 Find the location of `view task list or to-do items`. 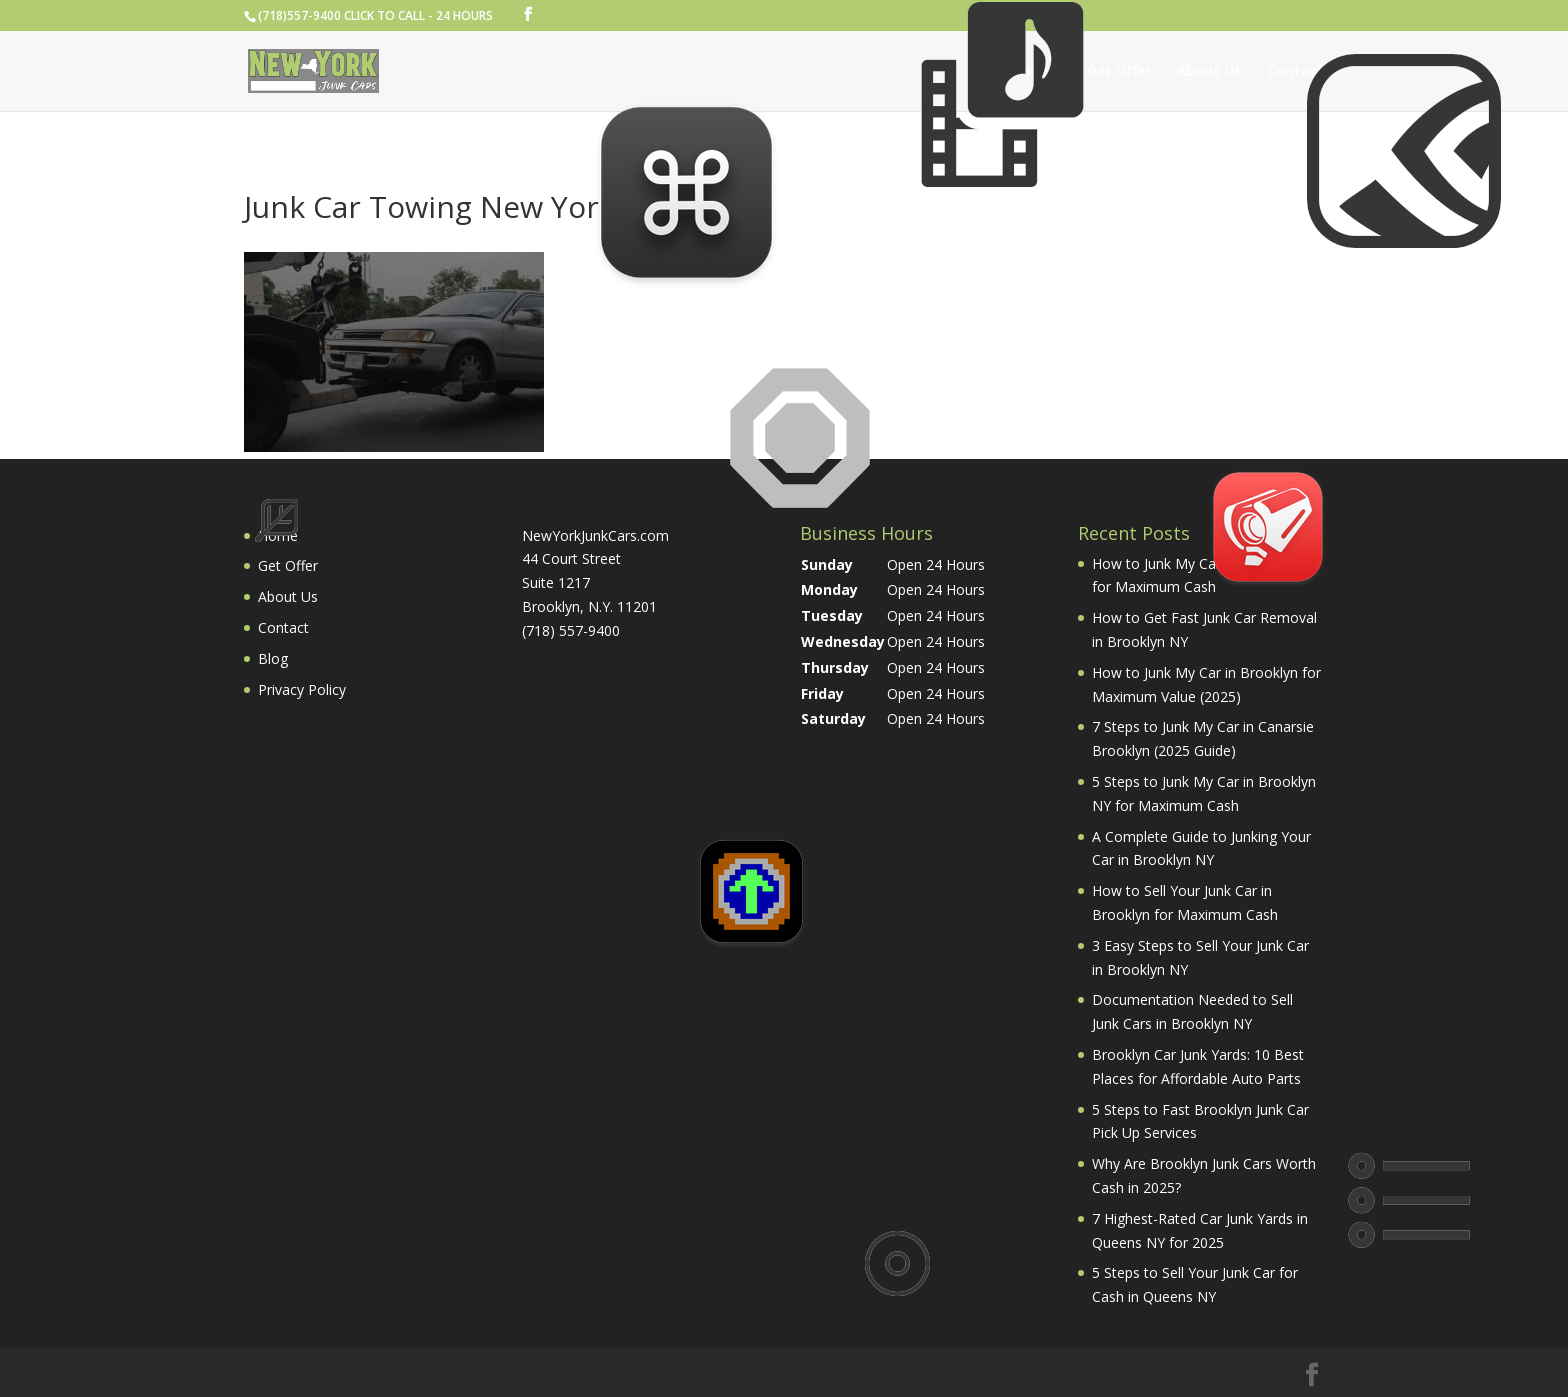

view task list or to-do items is located at coordinates (1409, 1196).